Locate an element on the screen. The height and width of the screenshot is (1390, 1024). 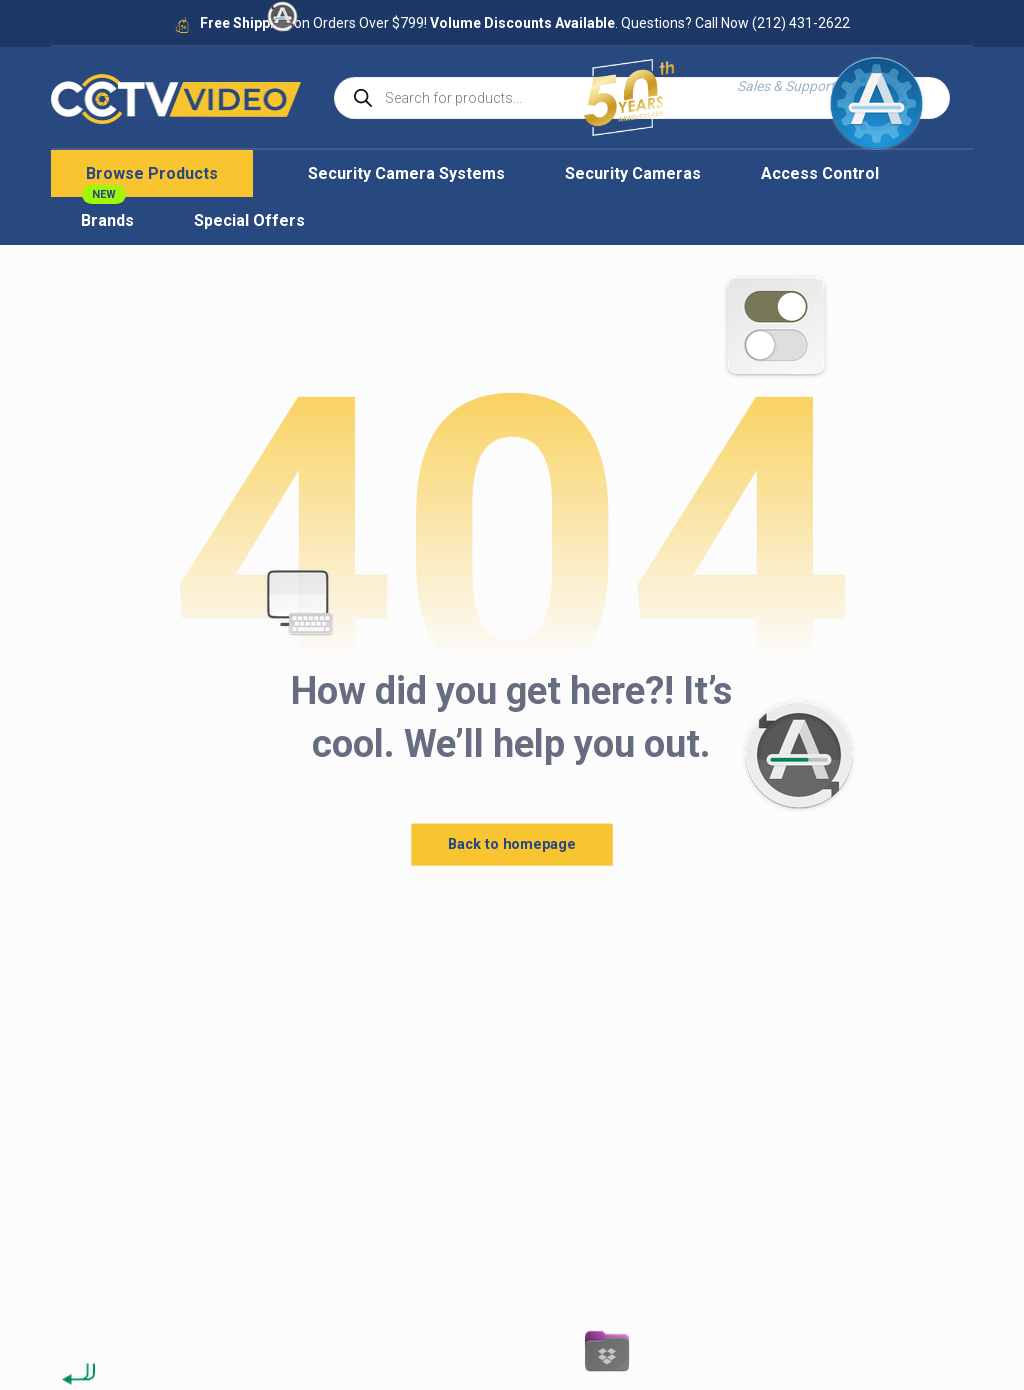
open the software update application is located at coordinates (282, 16).